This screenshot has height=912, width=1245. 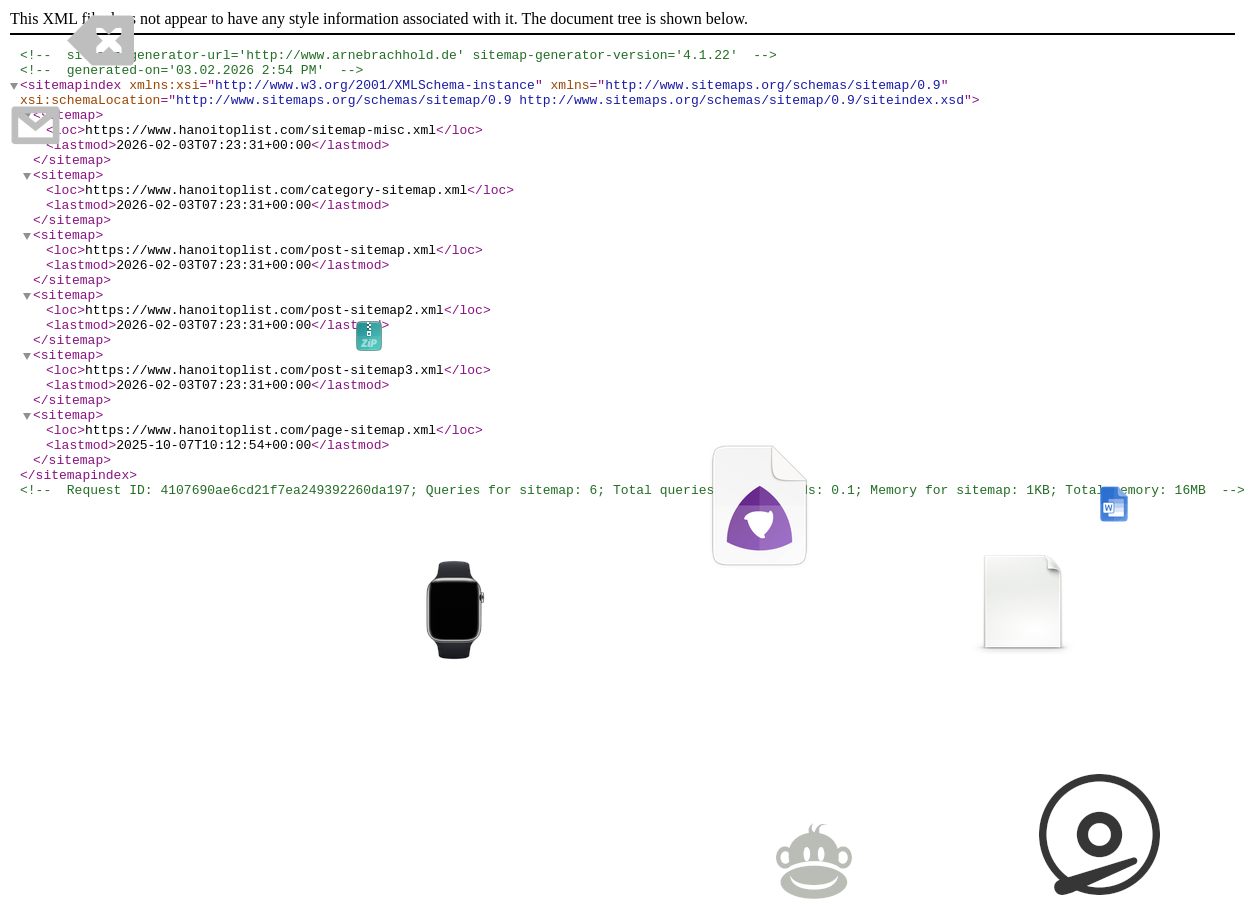 I want to click on meson build system configuration file, so click(x=759, y=505).